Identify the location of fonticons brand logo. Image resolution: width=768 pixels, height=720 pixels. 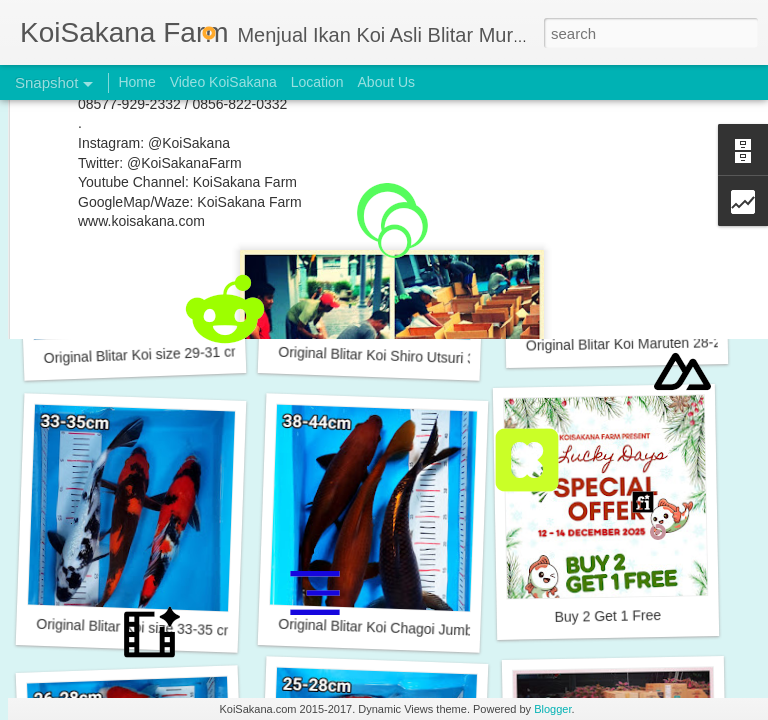
(643, 502).